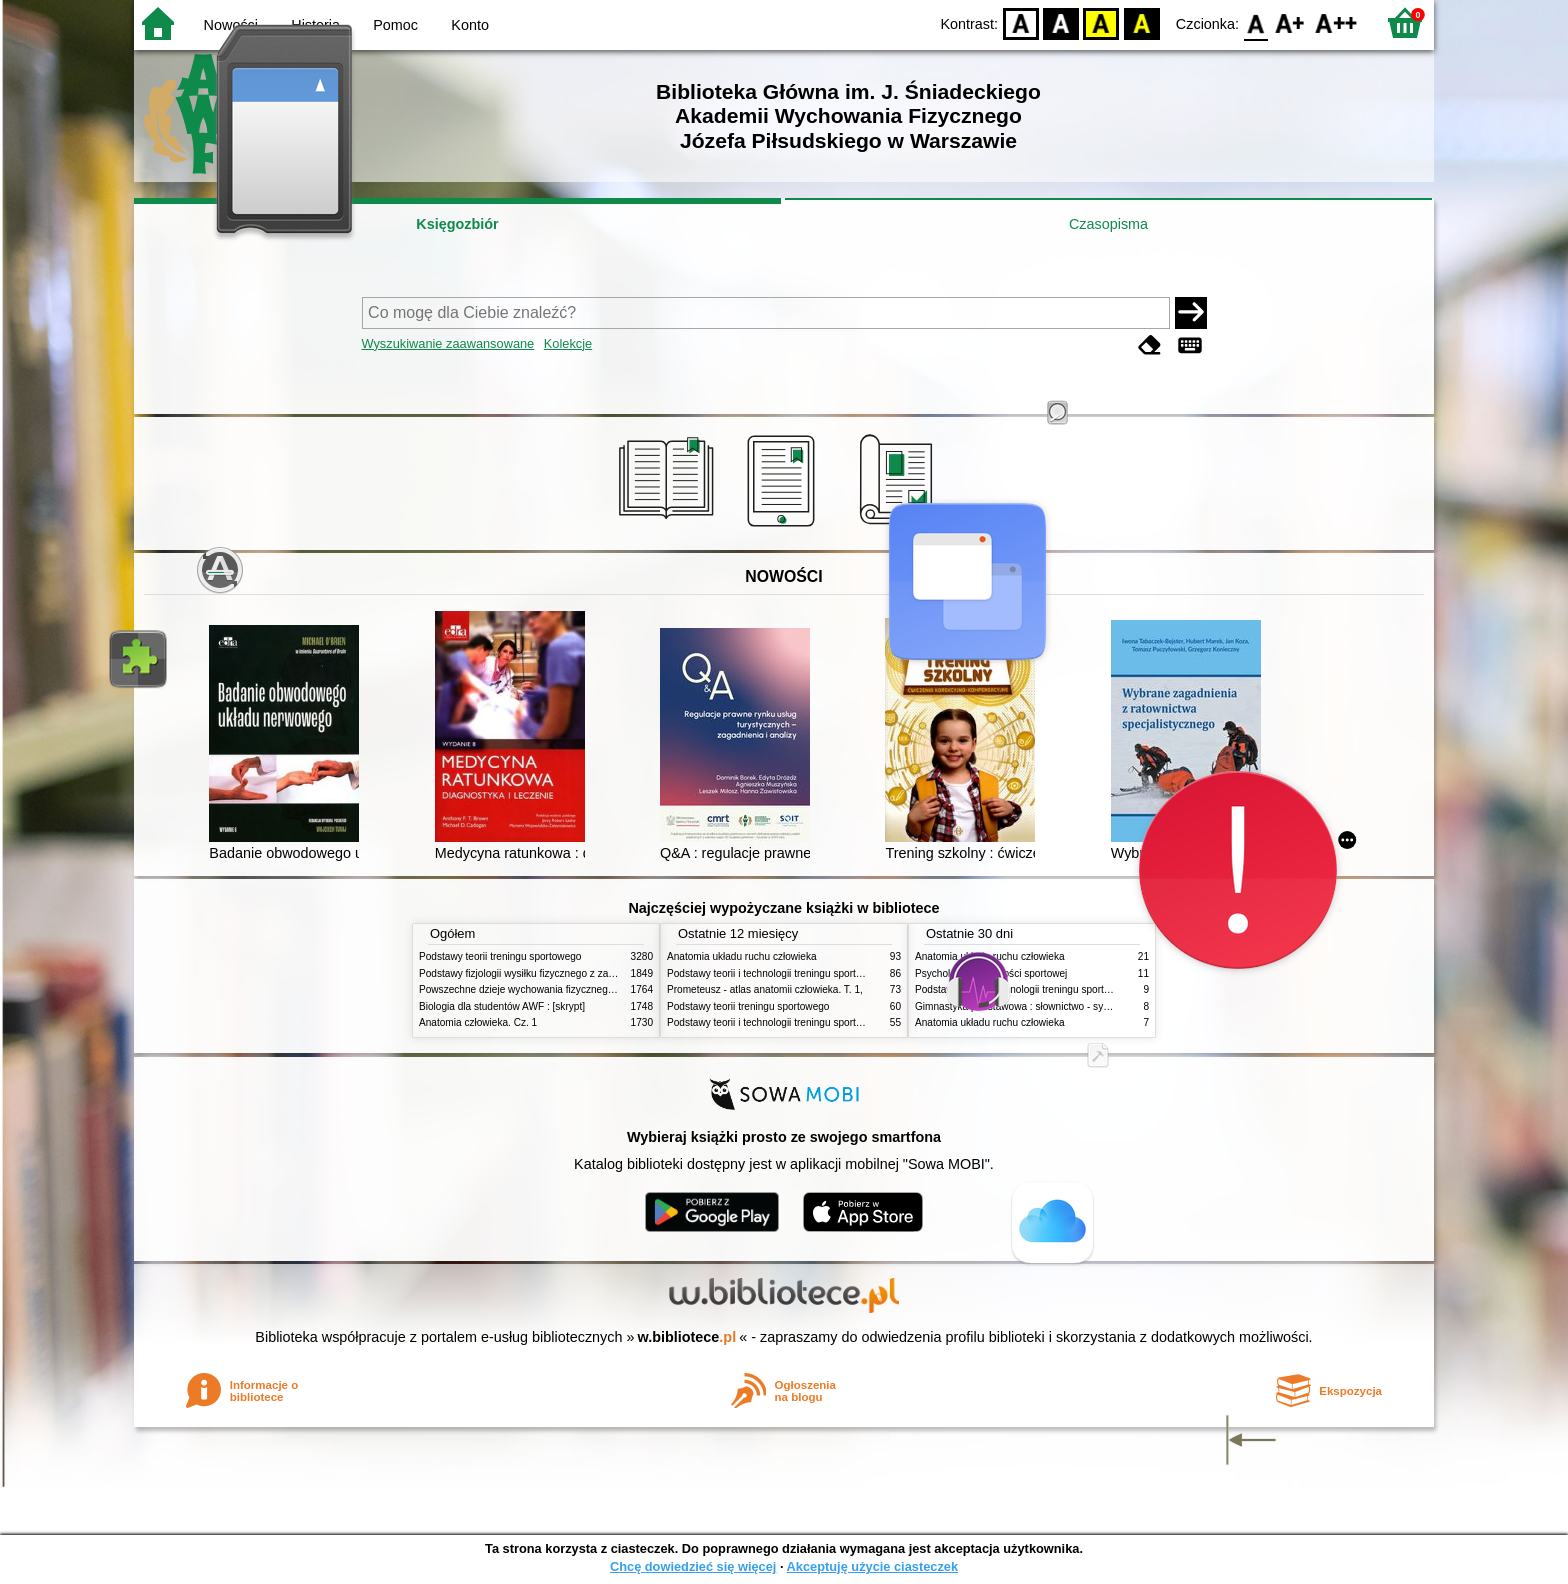 Image resolution: width=1568 pixels, height=1584 pixels. What do you see at coordinates (1251, 1440) in the screenshot?
I see `go to the first item in a list or sequence` at bounding box center [1251, 1440].